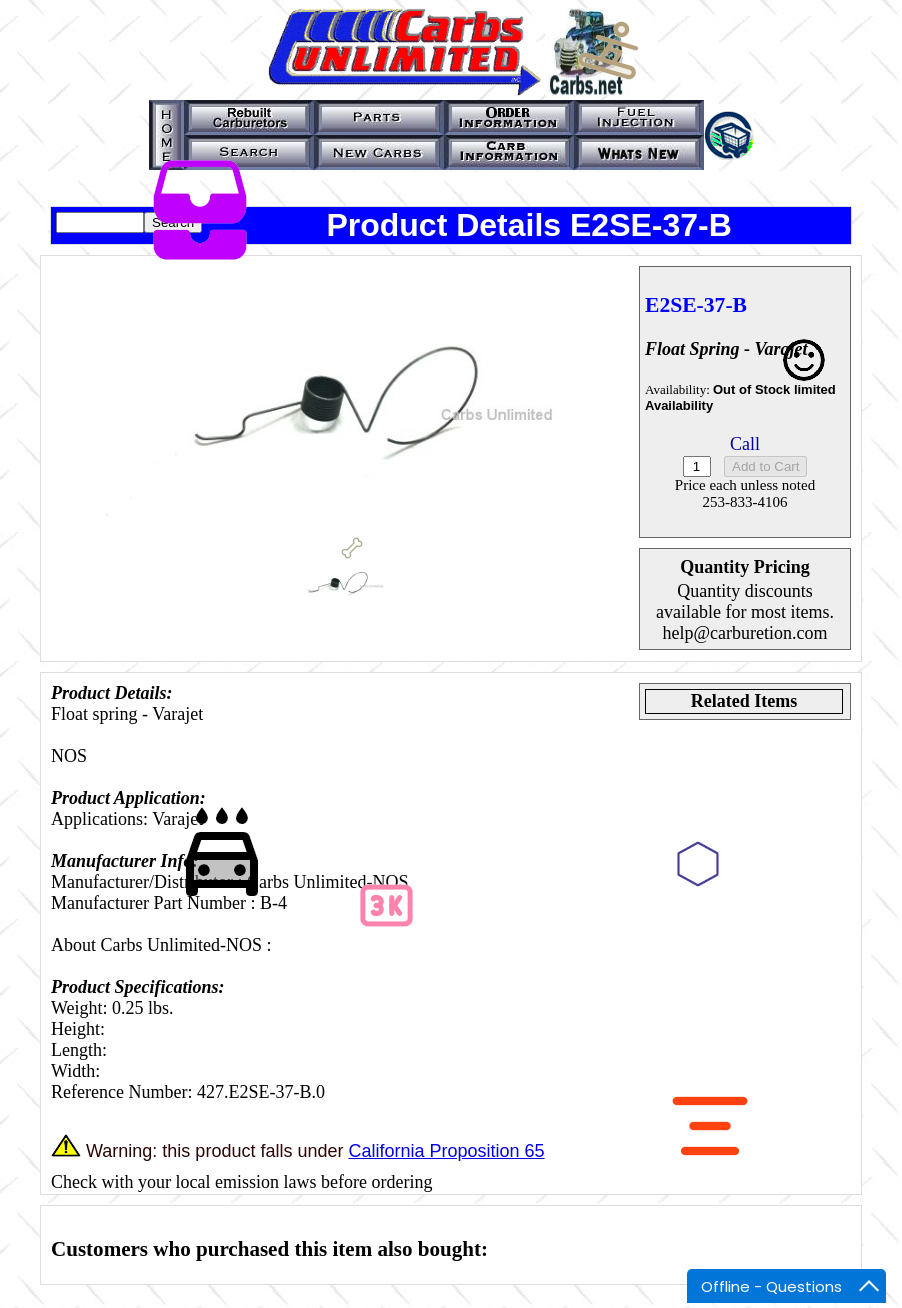 The width and height of the screenshot is (902, 1308). Describe the element at coordinates (710, 1126) in the screenshot. I see `center-align text or content` at that location.